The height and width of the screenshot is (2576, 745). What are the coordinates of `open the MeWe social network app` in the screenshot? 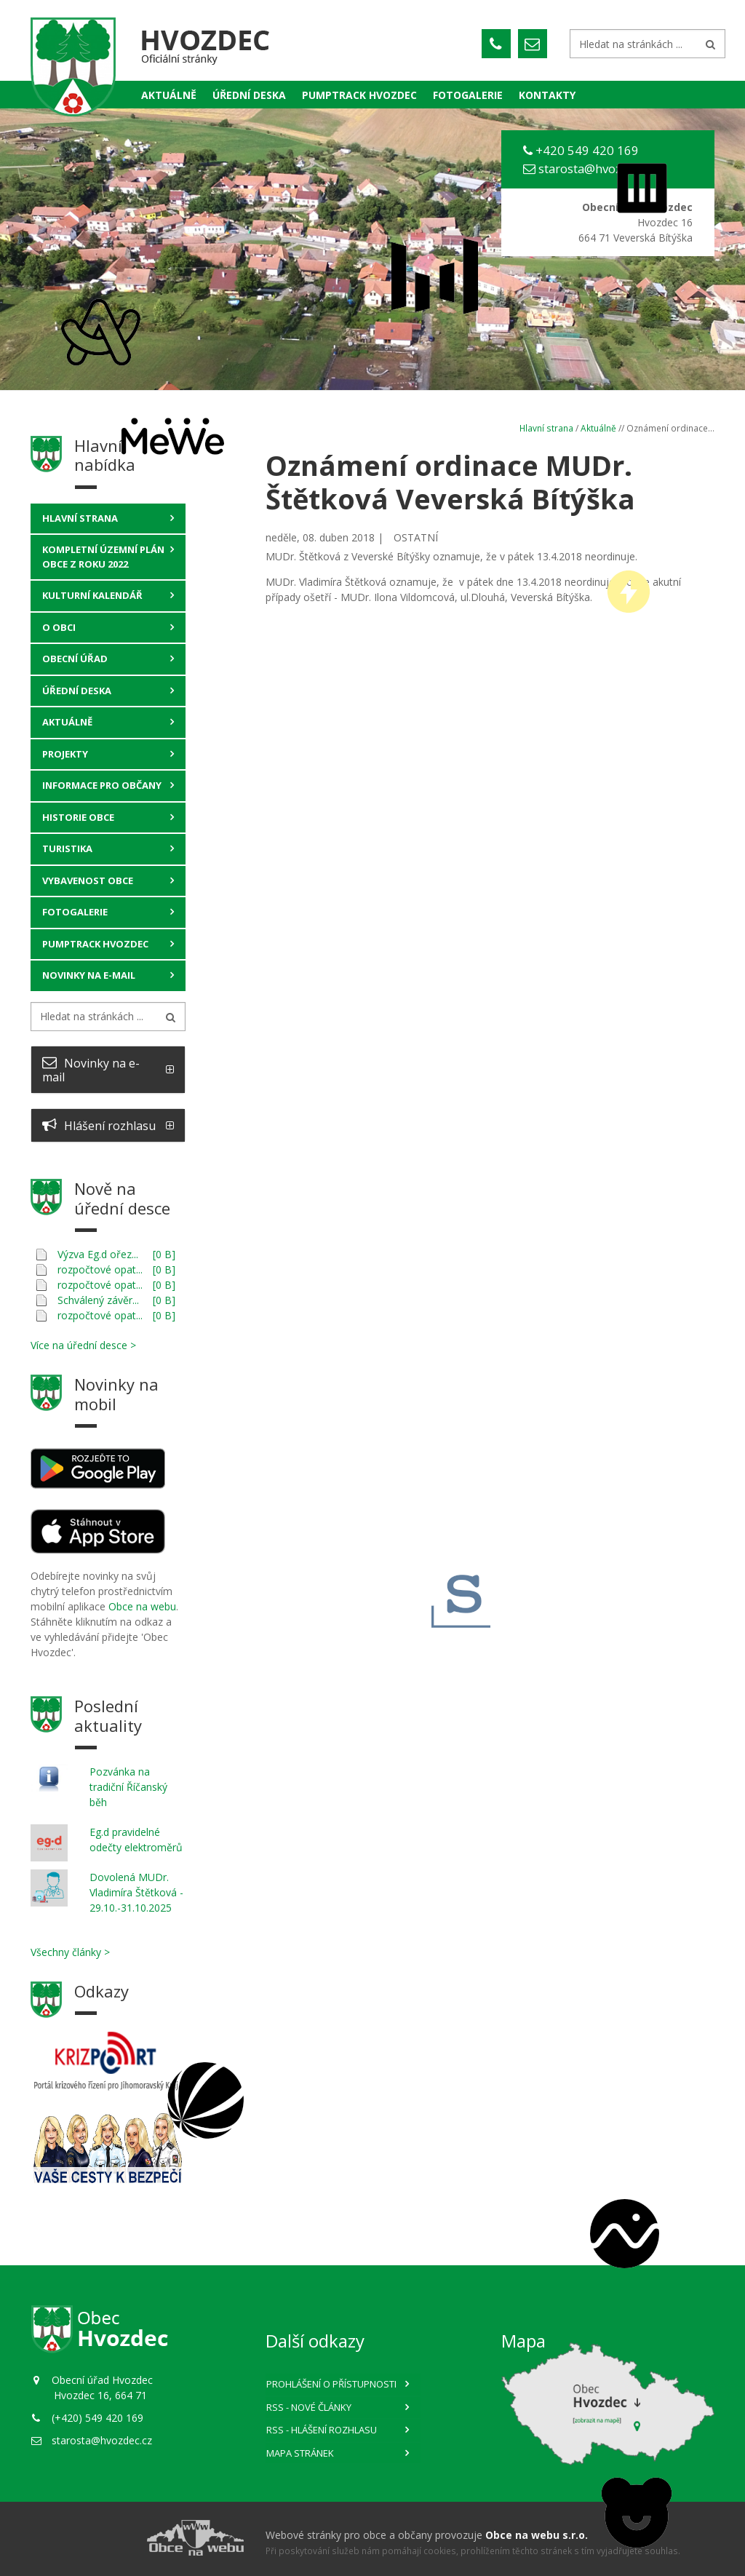 It's located at (172, 436).